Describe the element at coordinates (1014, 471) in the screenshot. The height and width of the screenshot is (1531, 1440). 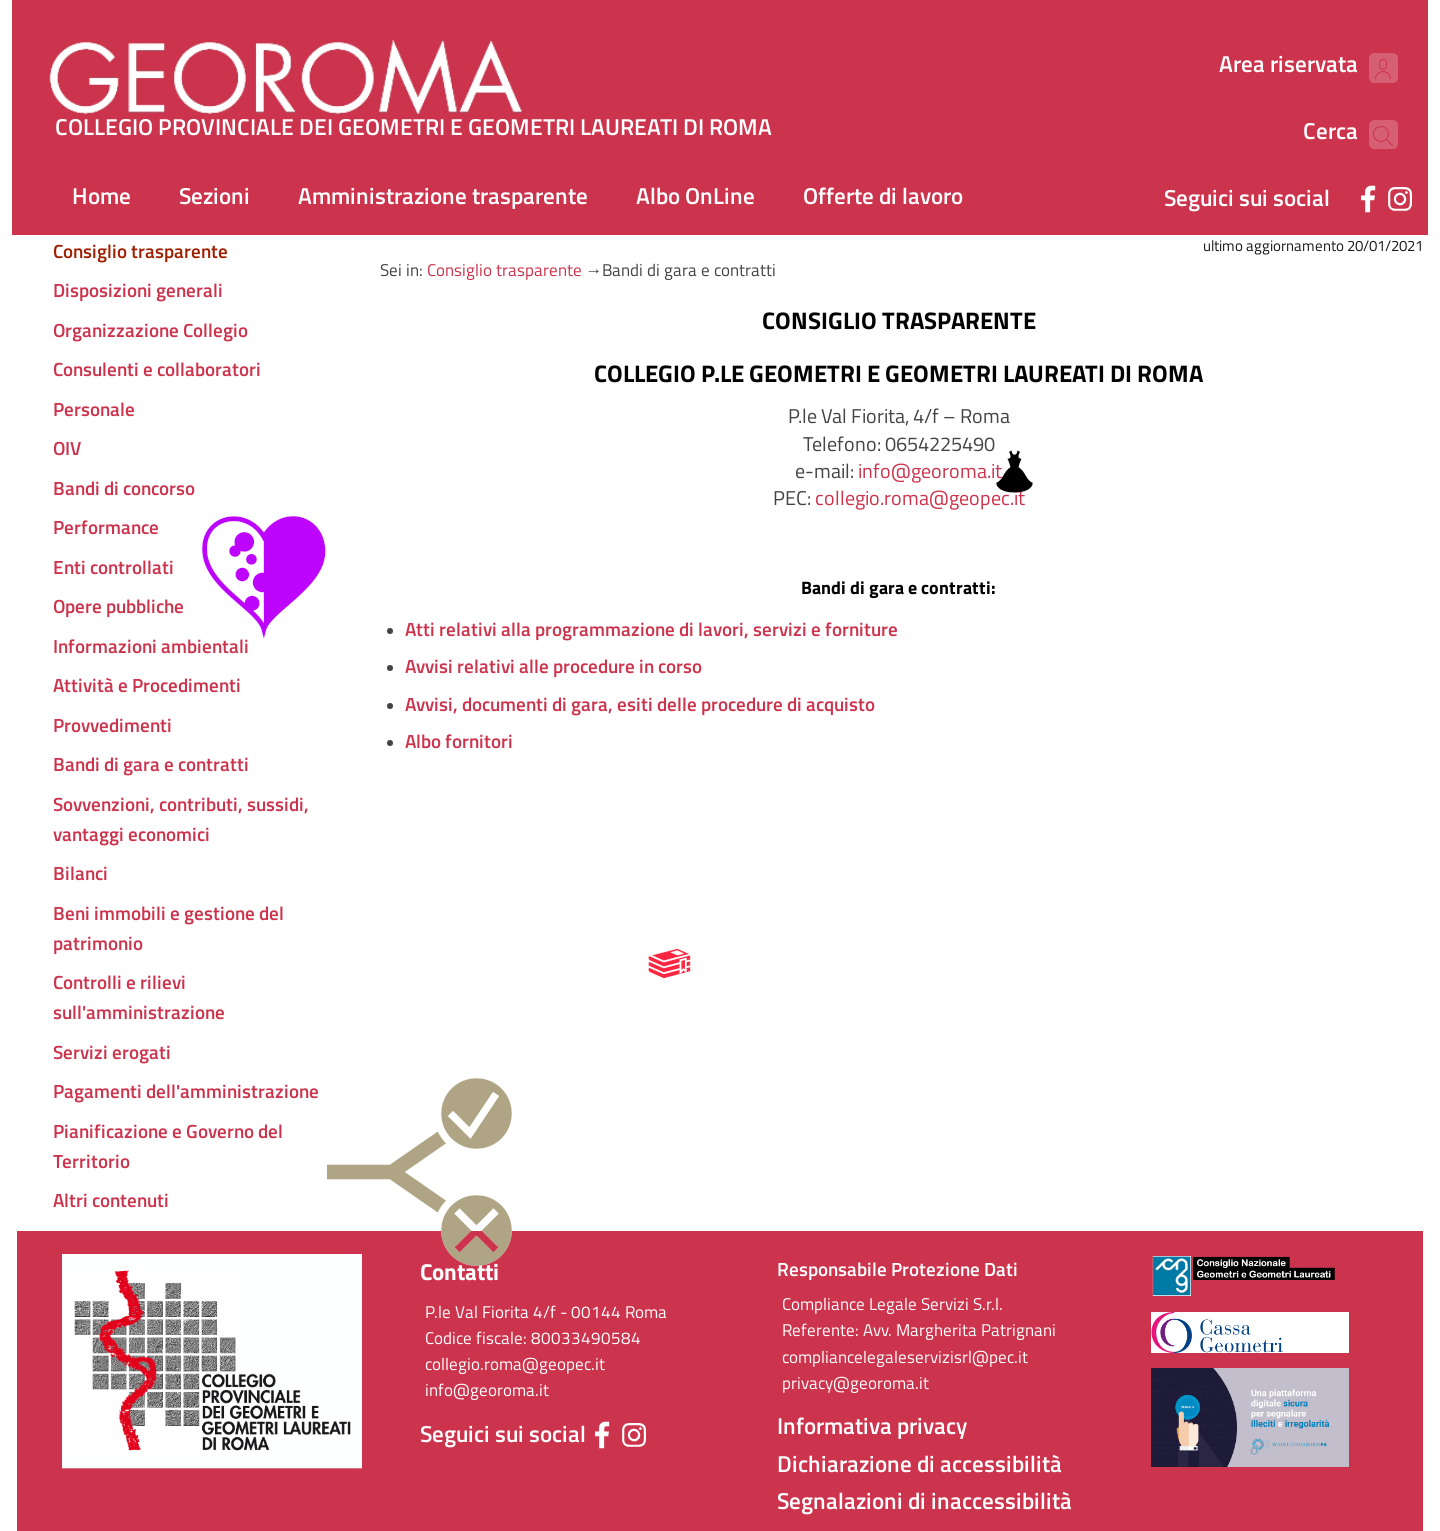
I see `select a dress or clothing item` at that location.